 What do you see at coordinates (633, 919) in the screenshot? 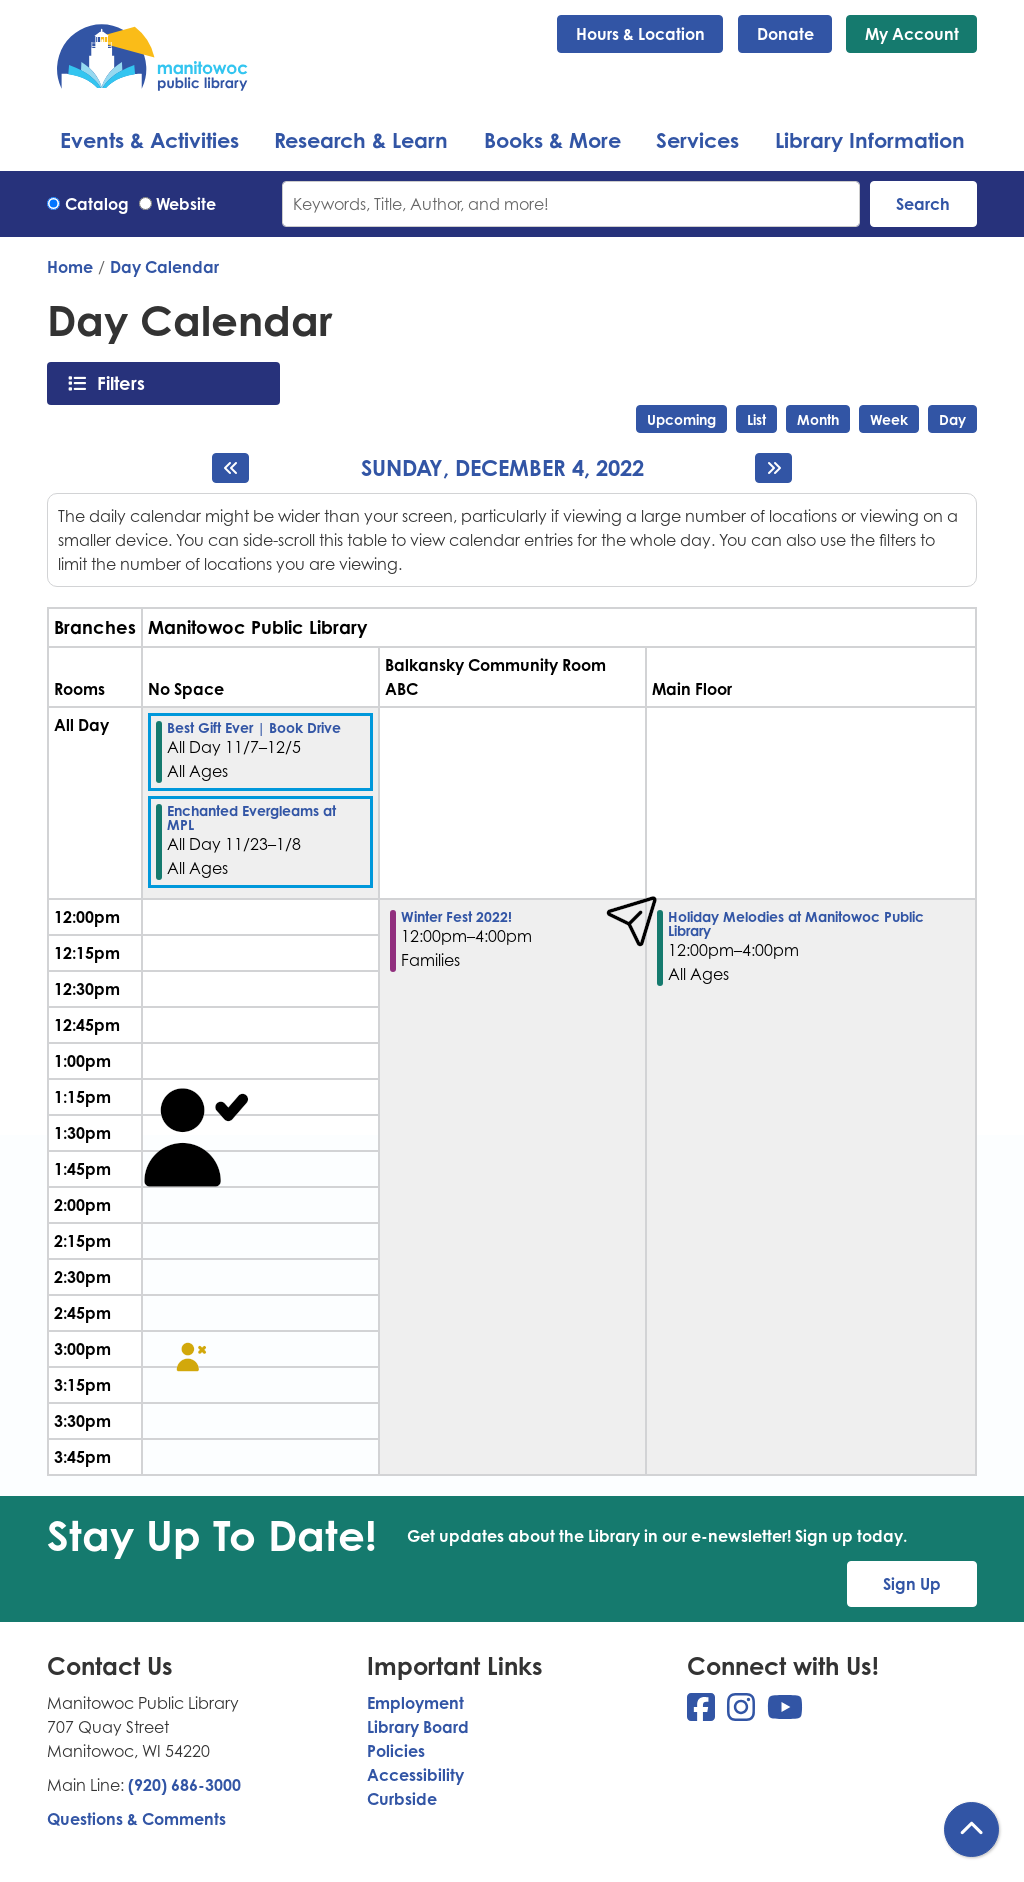
I see `send a message` at bounding box center [633, 919].